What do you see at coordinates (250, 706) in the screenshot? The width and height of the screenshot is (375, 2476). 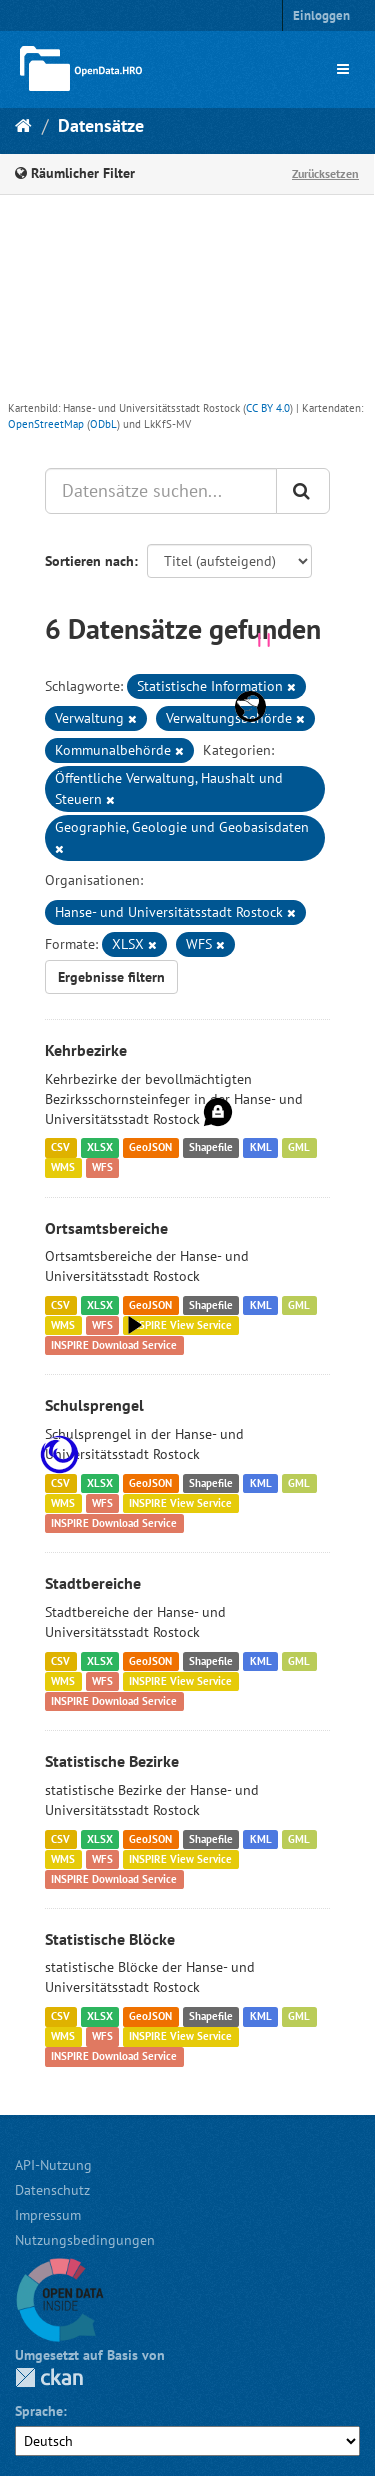 I see `open Mullvad VPN app` at bounding box center [250, 706].